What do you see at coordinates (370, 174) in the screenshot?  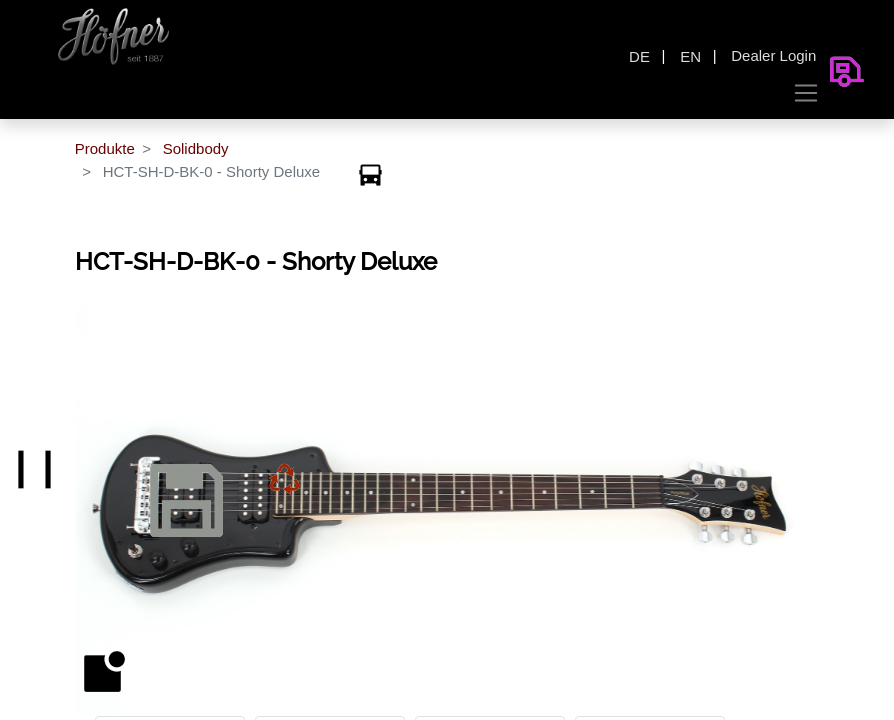 I see `view bus routes or public transit options` at bounding box center [370, 174].